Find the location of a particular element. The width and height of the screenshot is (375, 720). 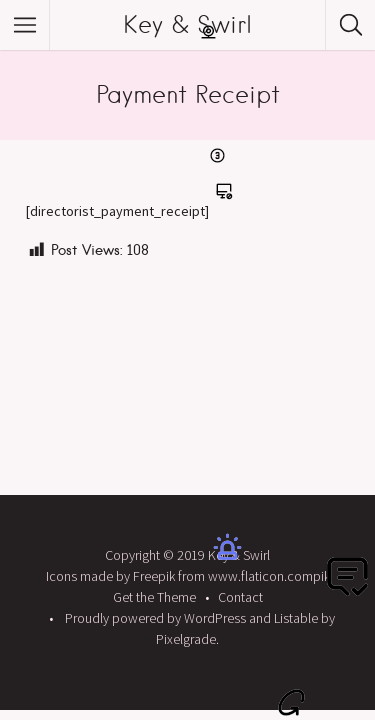

enable webcam or video camera is located at coordinates (208, 32).